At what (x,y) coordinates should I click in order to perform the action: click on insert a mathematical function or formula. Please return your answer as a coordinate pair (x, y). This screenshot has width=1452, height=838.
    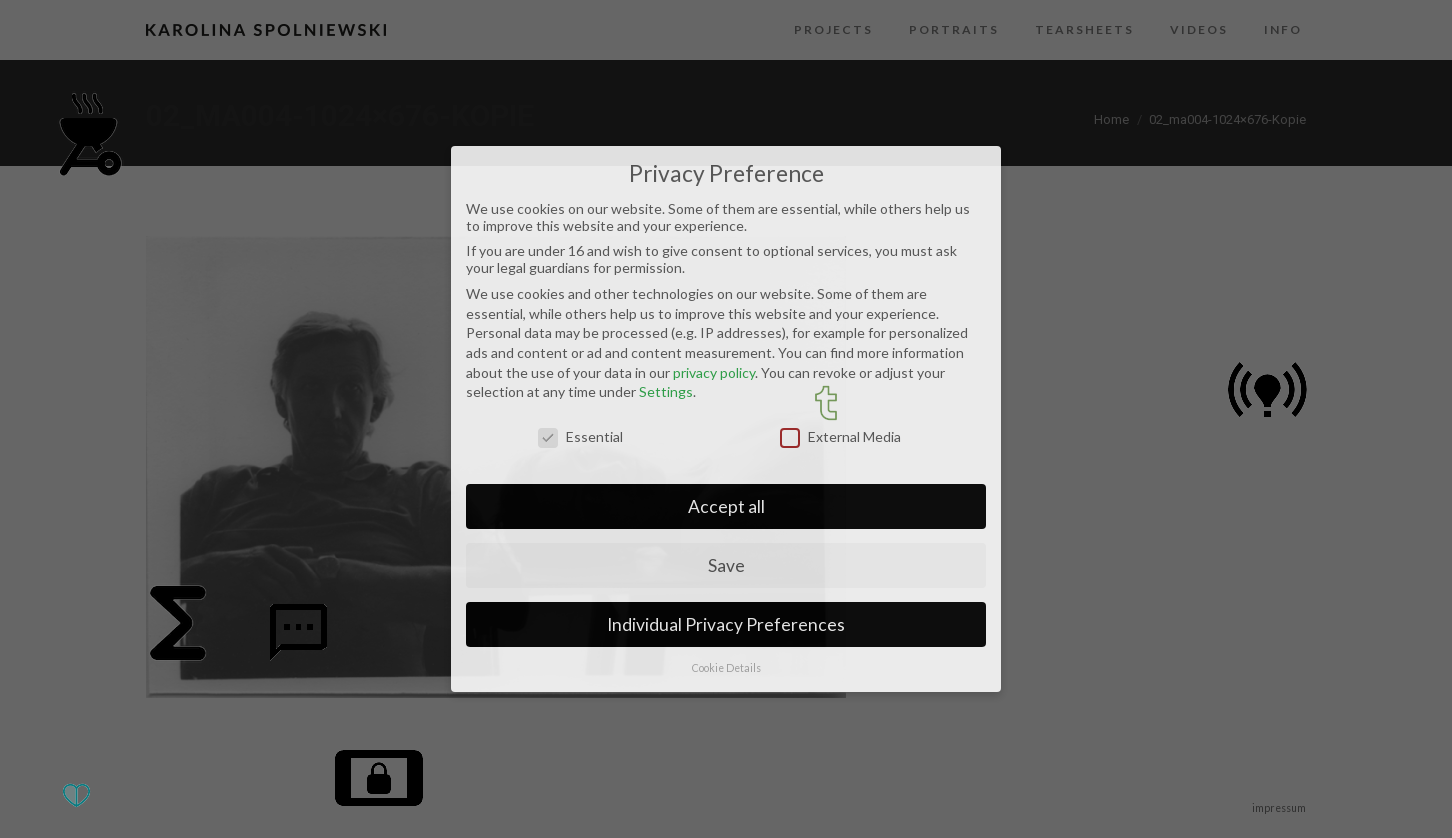
    Looking at the image, I should click on (178, 623).